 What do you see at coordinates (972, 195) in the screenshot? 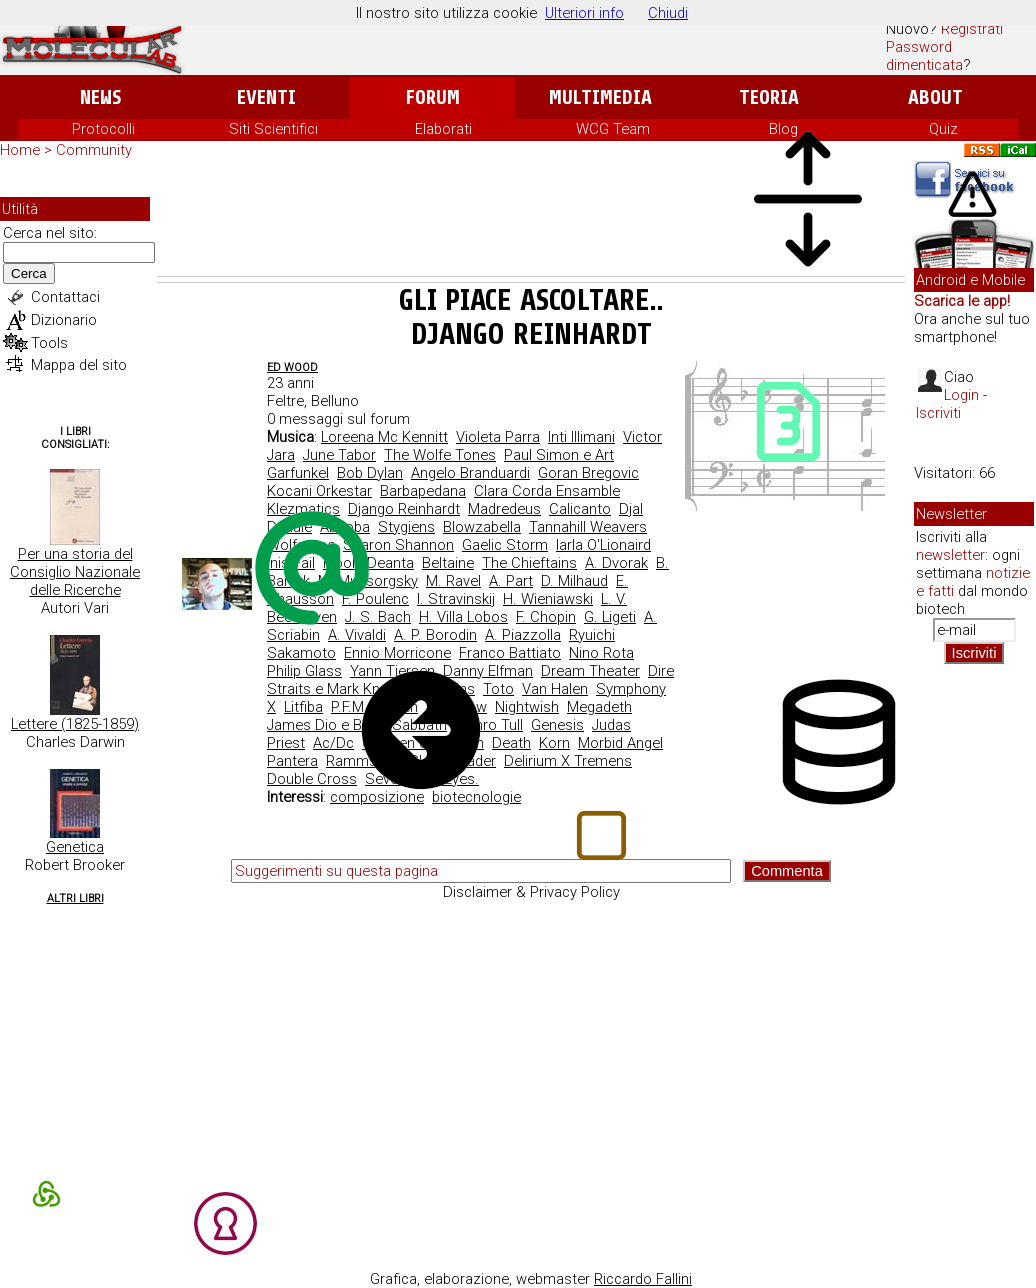
I see `indicates a warning or caution state` at bounding box center [972, 195].